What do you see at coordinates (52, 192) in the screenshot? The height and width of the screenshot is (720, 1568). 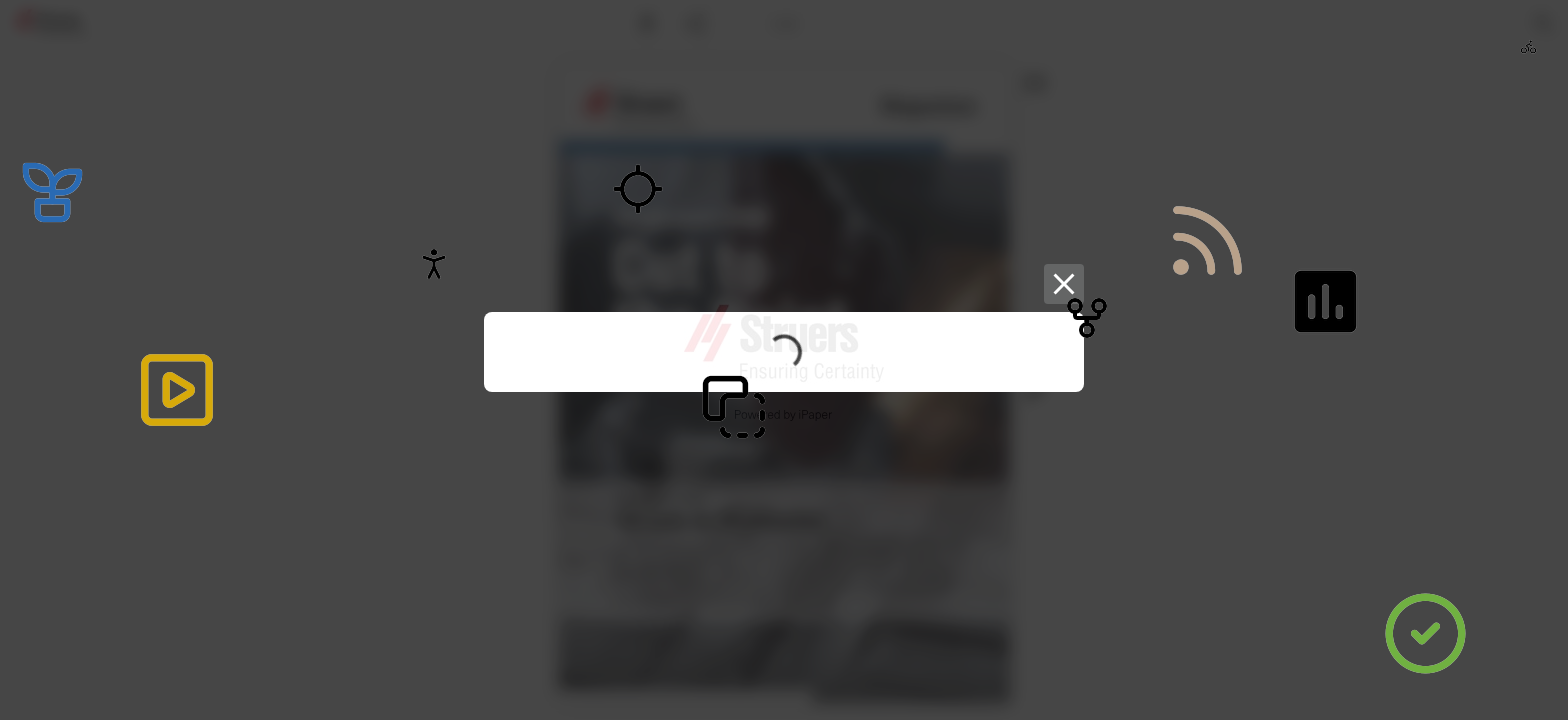 I see `view plant care or gardening features` at bounding box center [52, 192].